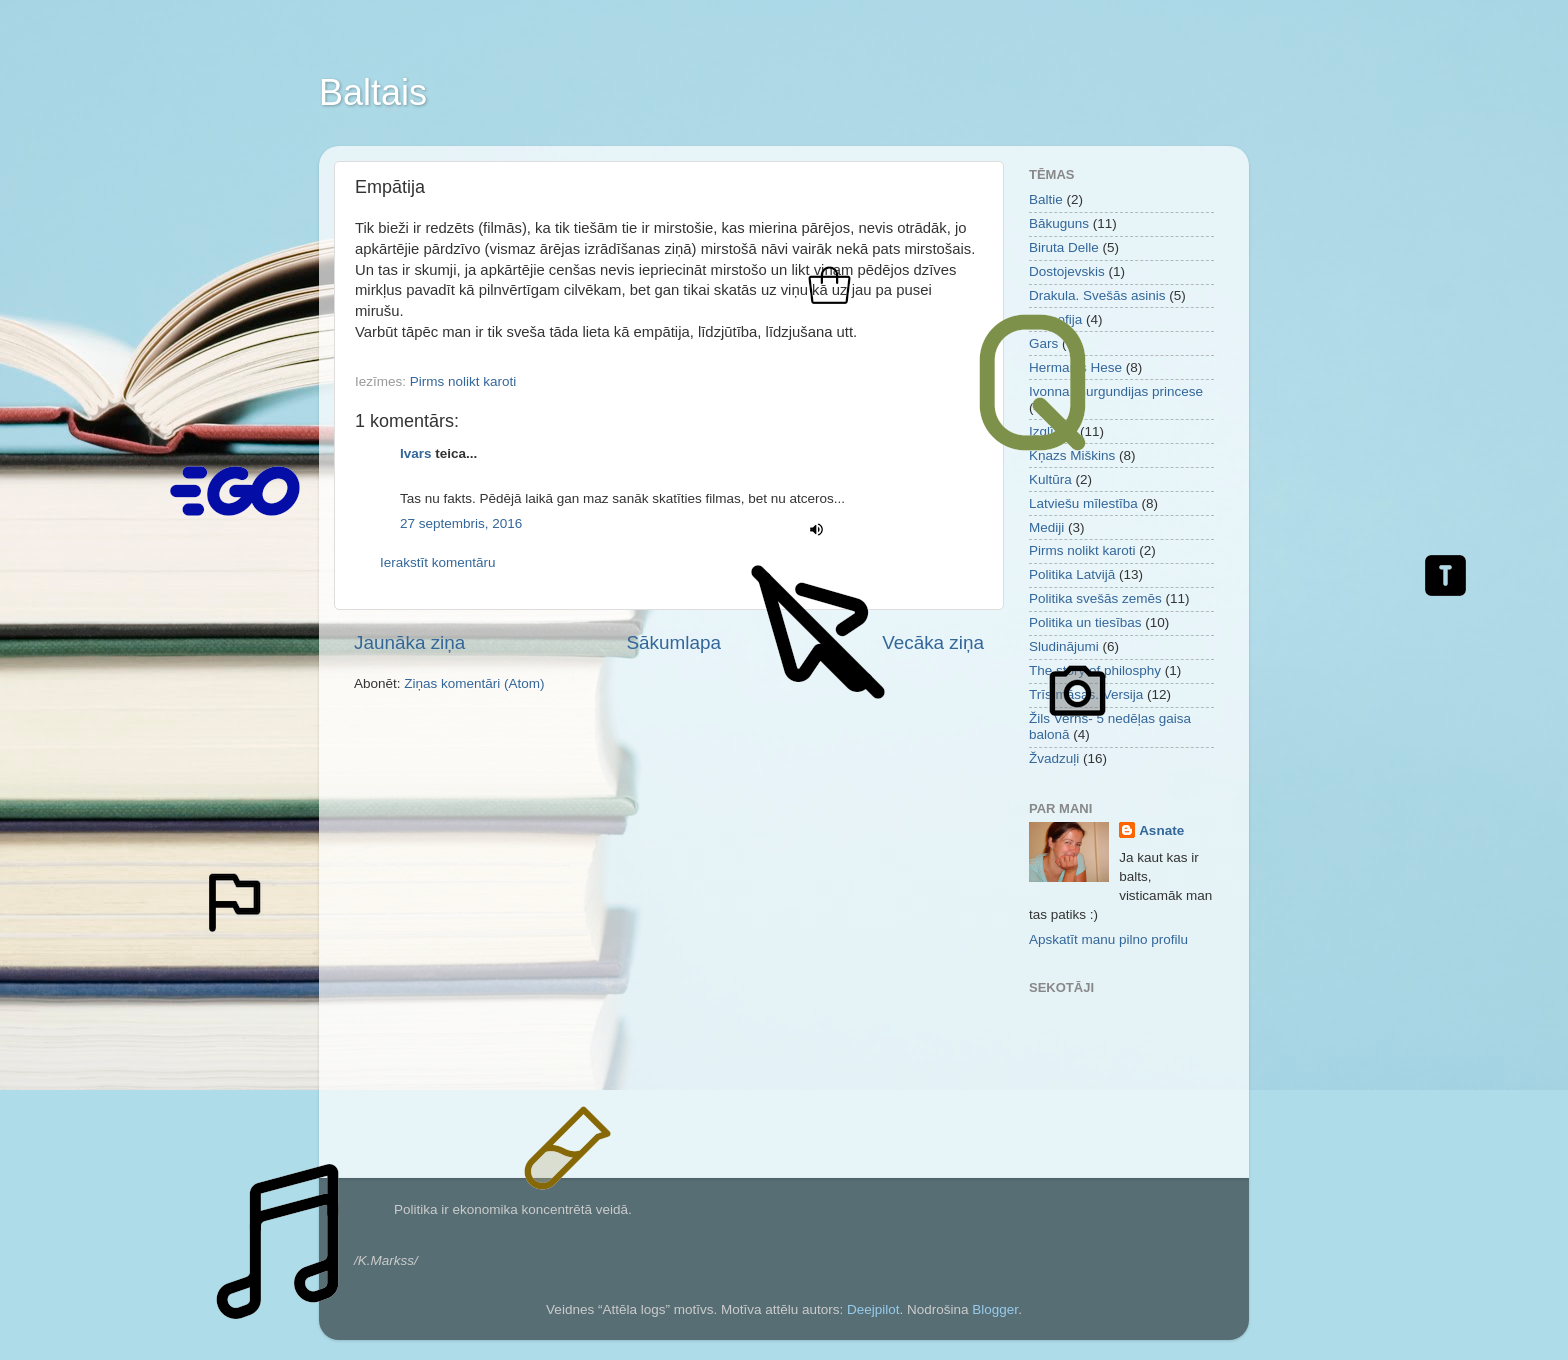 The width and height of the screenshot is (1568, 1360). I want to click on view your shopping bag, so click(829, 287).